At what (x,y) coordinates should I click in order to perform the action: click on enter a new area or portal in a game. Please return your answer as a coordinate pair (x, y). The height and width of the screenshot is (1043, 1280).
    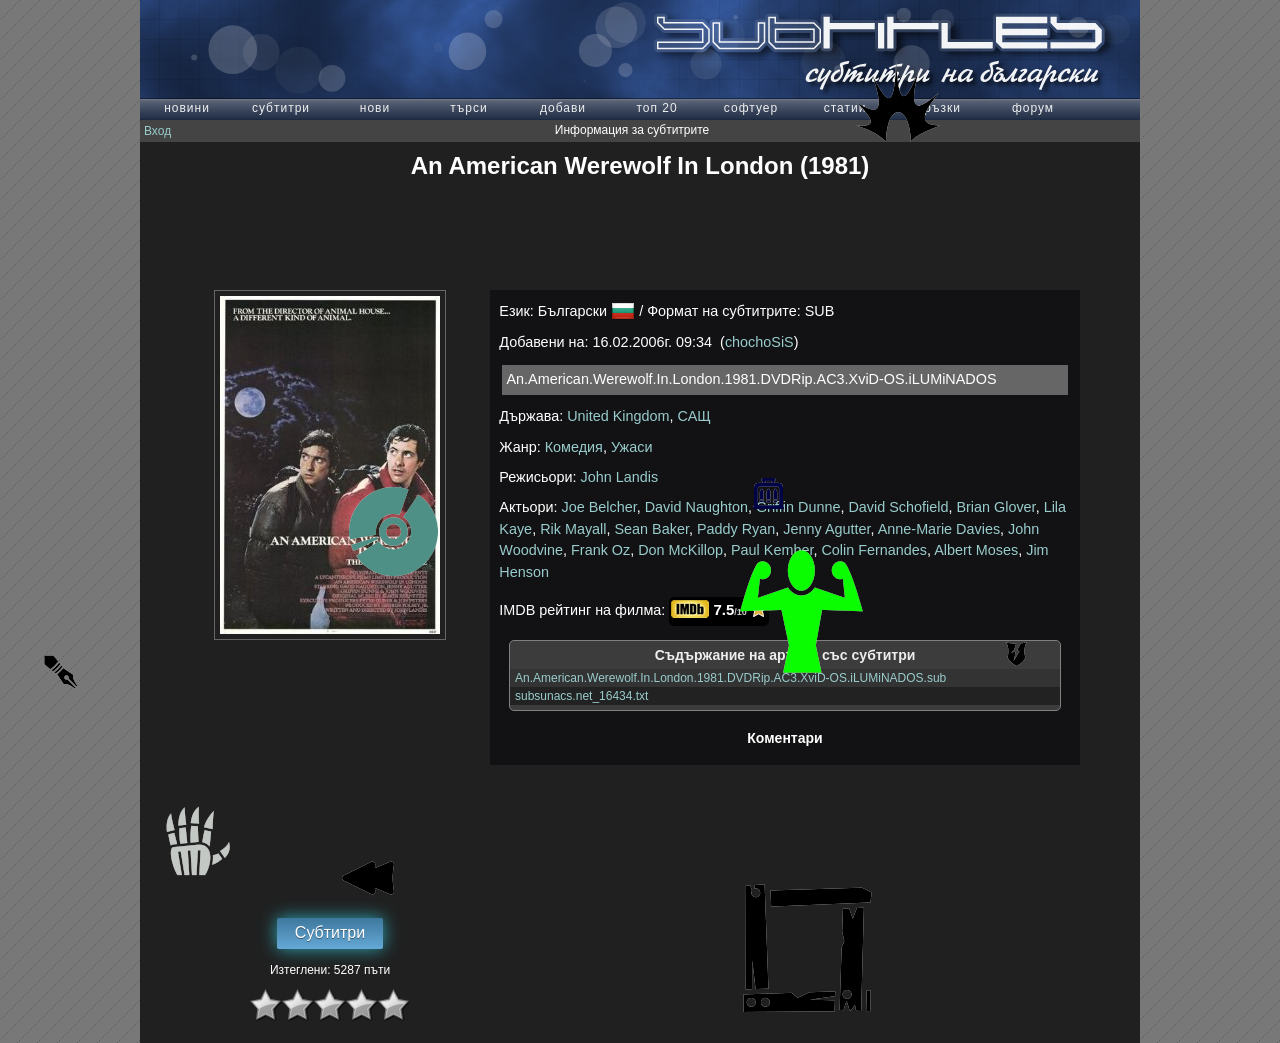
    Looking at the image, I should click on (898, 102).